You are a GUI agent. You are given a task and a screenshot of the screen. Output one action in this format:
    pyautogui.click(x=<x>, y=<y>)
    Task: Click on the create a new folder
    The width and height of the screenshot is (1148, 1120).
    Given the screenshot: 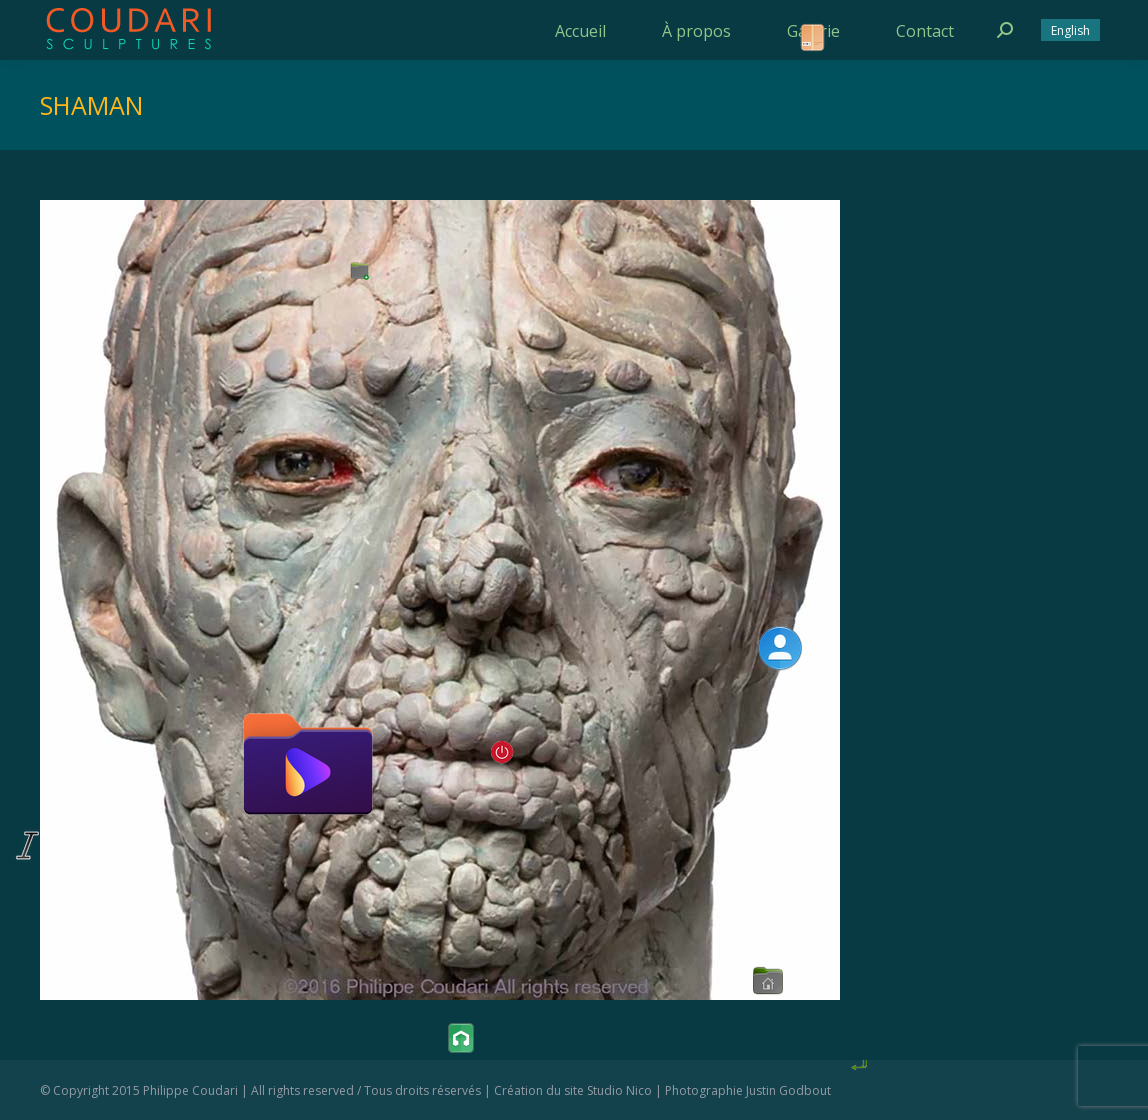 What is the action you would take?
    pyautogui.click(x=359, y=270)
    